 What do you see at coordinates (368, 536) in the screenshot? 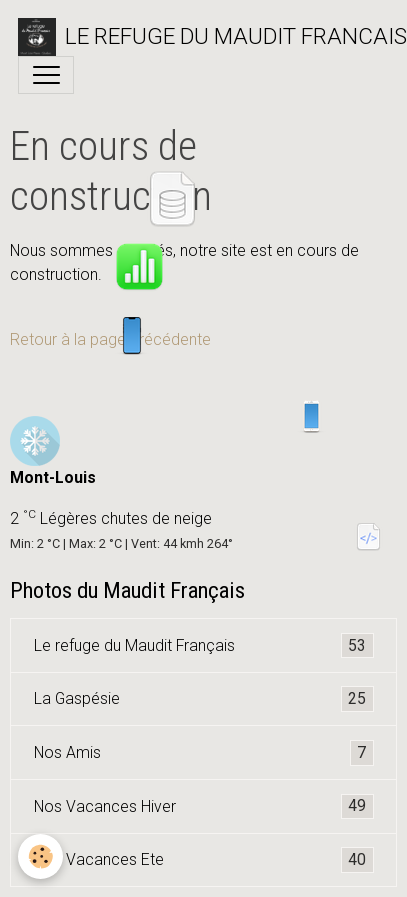
I see `an HTML or code file` at bounding box center [368, 536].